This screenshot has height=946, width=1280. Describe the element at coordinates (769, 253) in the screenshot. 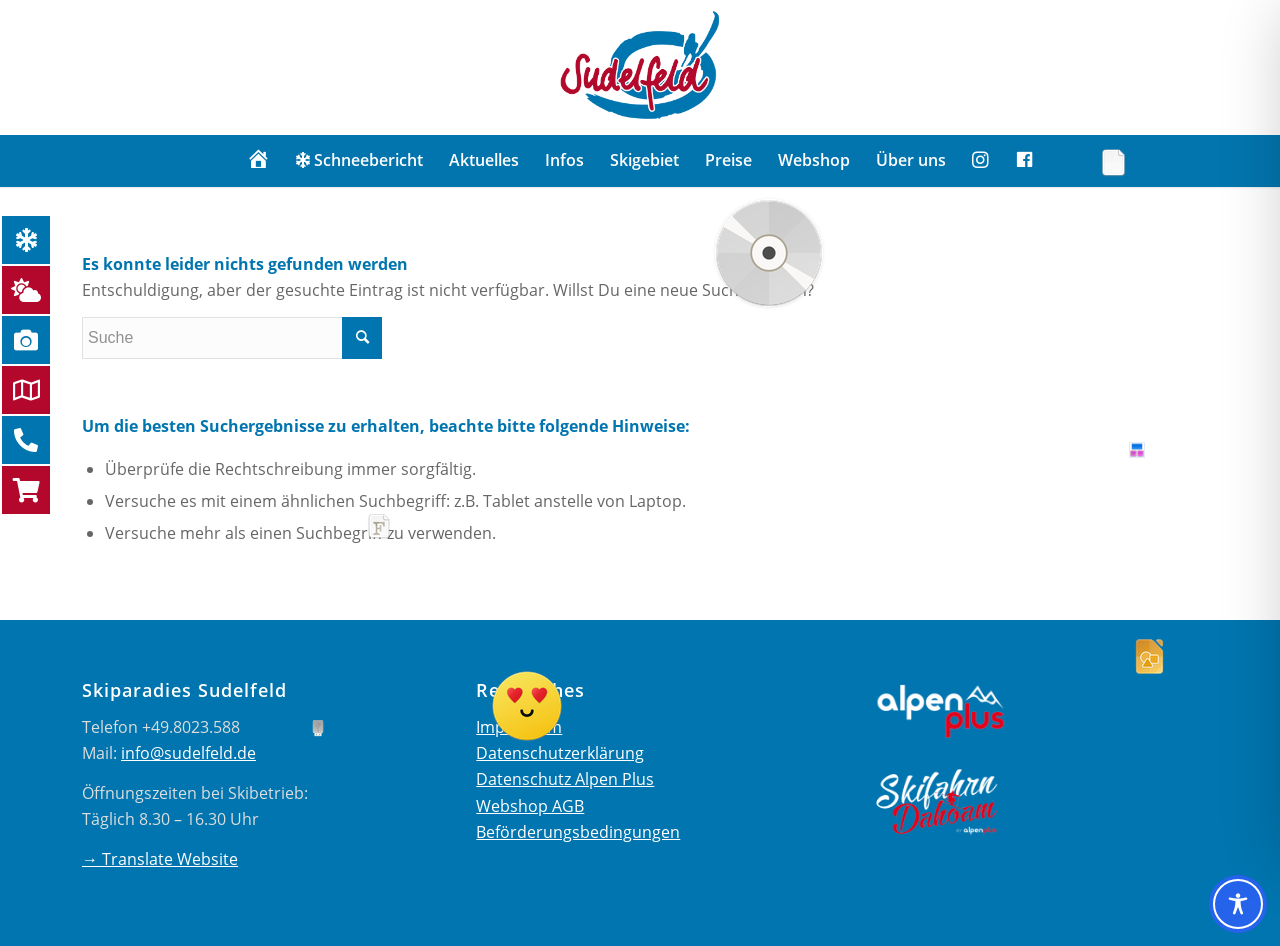

I see `indicates a CD-R or recordable disc media` at that location.